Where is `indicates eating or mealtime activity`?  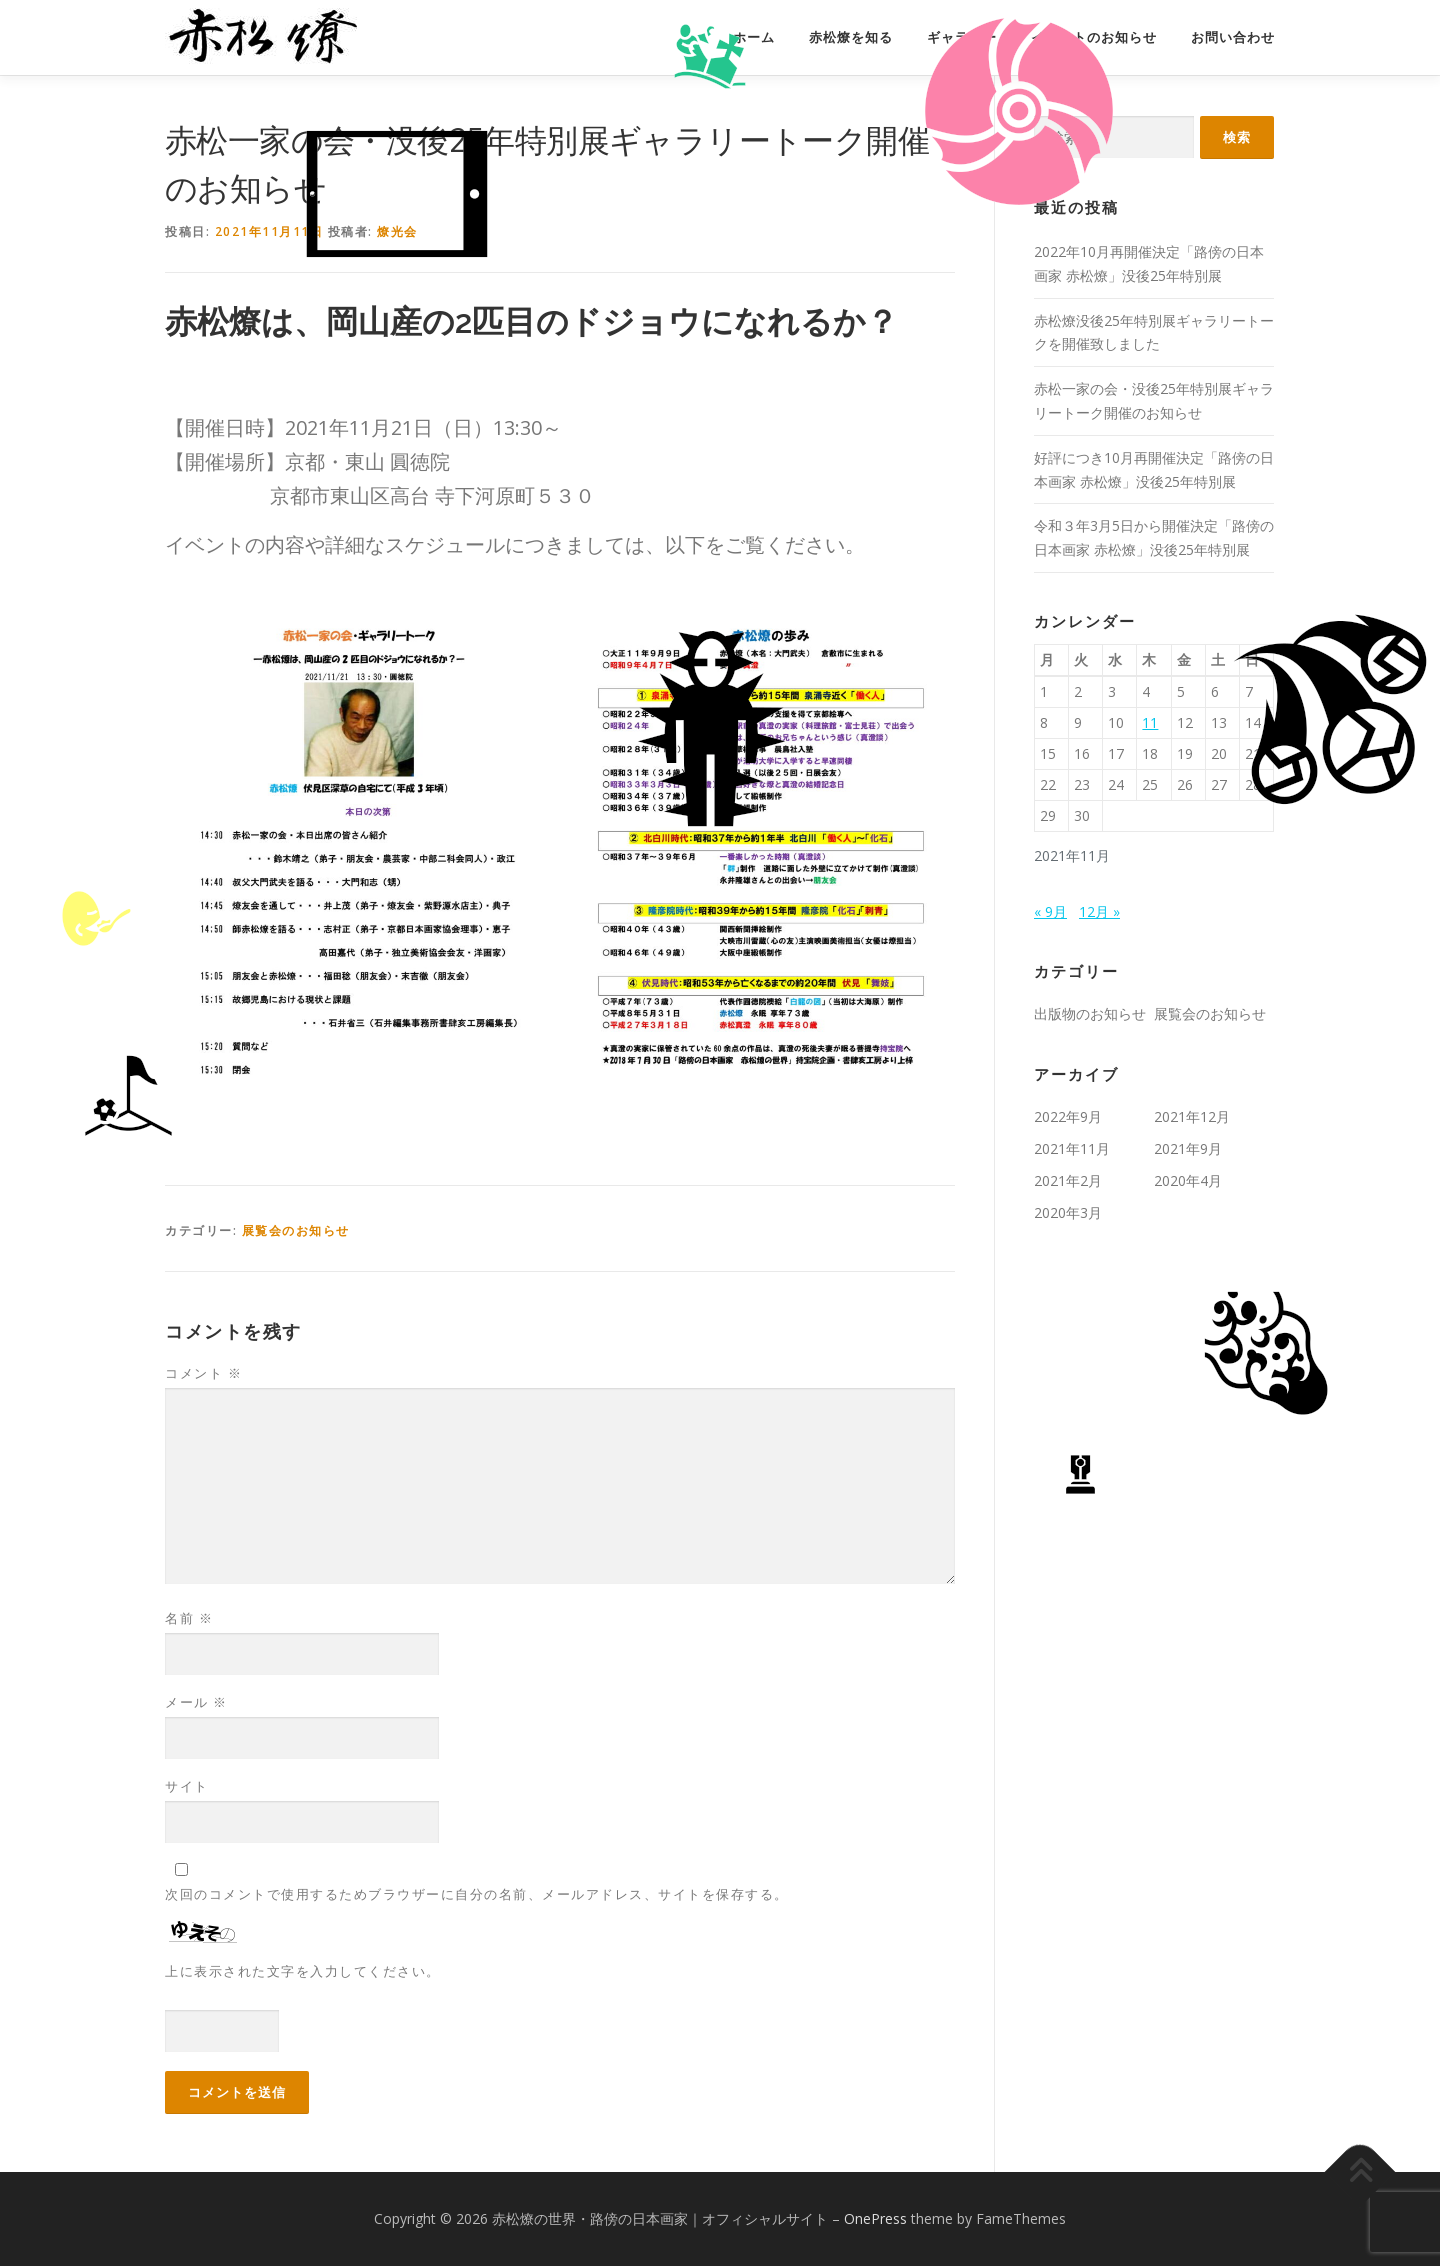
indicates eating or mealtime activity is located at coordinates (96, 918).